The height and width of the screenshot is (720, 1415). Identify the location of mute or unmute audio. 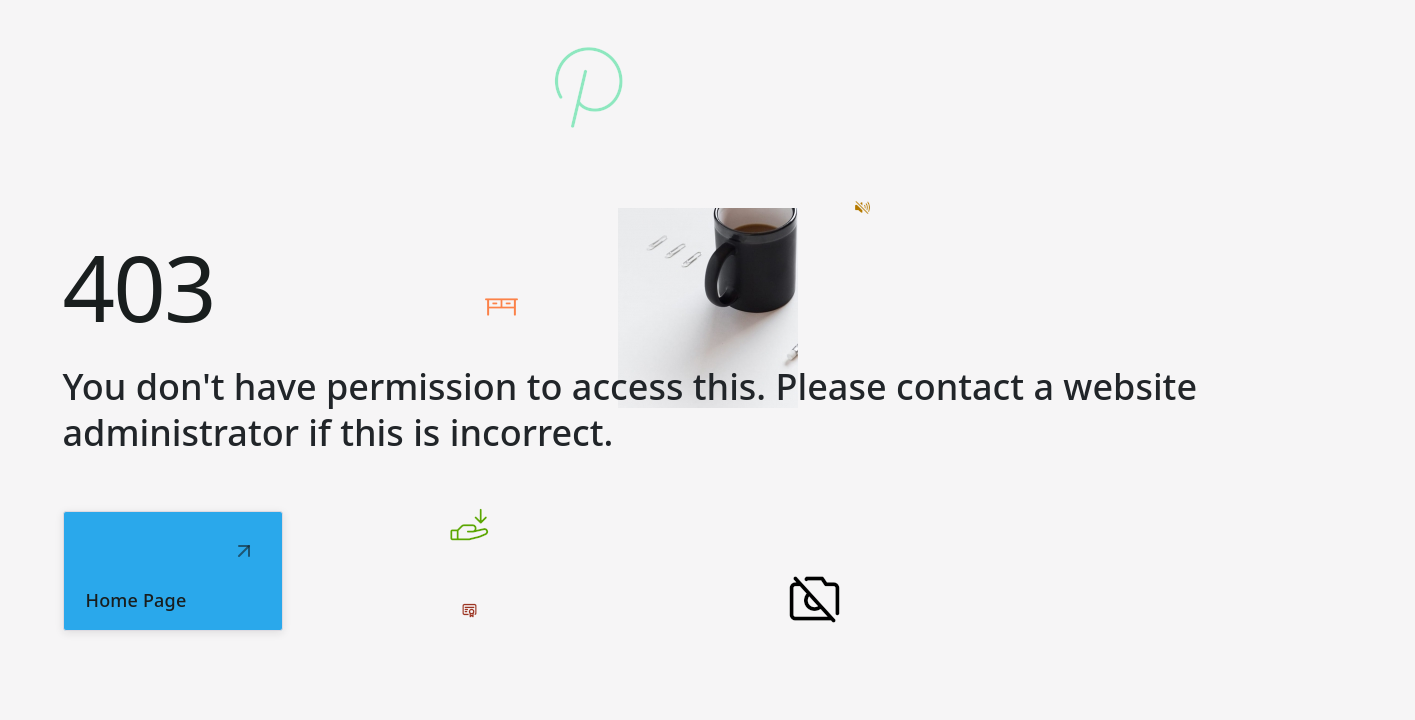
(862, 207).